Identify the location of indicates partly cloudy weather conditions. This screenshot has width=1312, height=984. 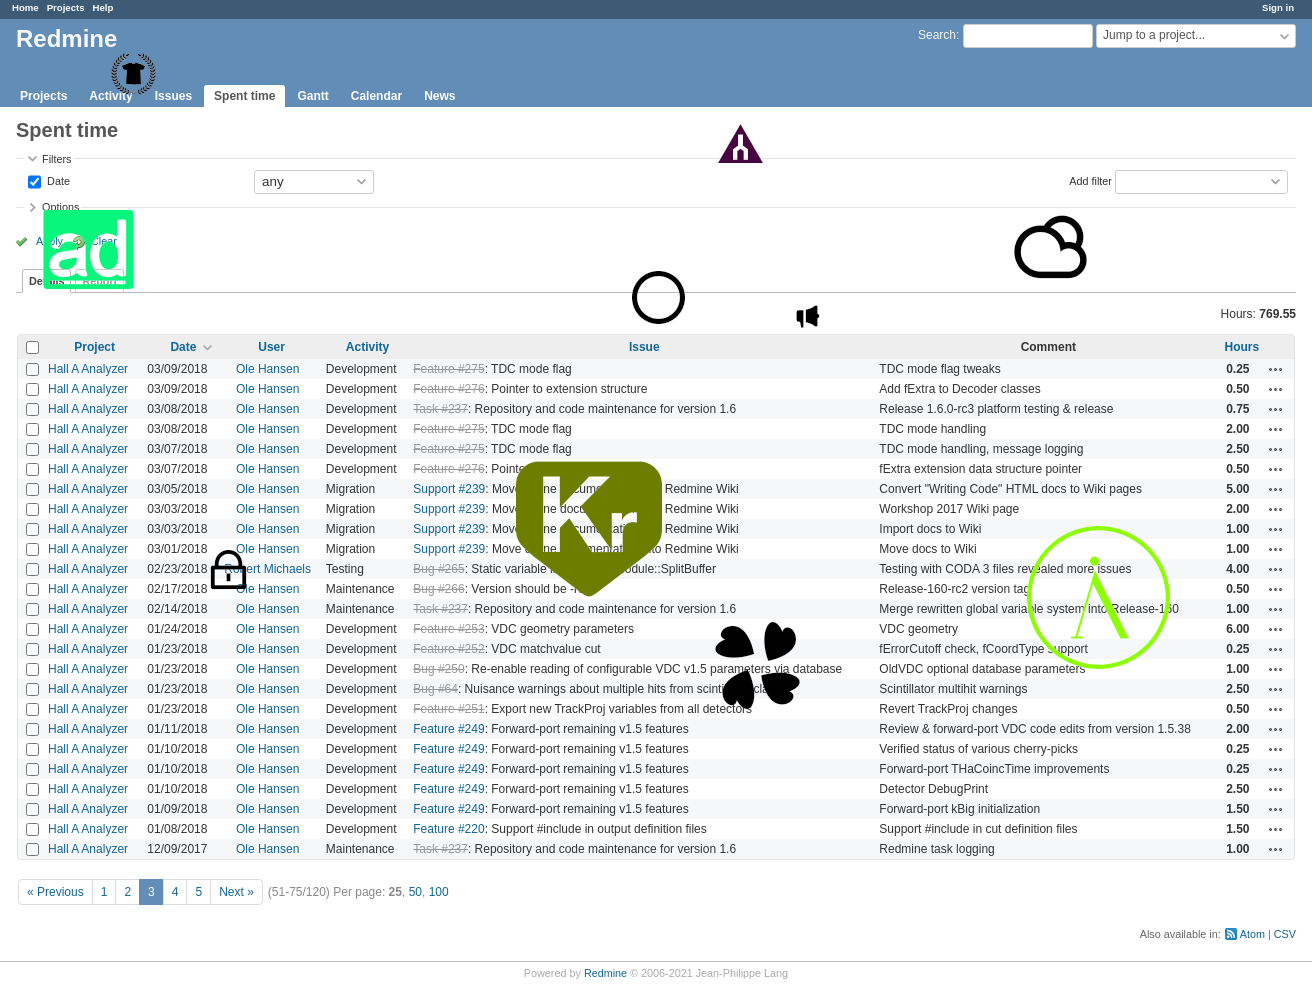
(1050, 248).